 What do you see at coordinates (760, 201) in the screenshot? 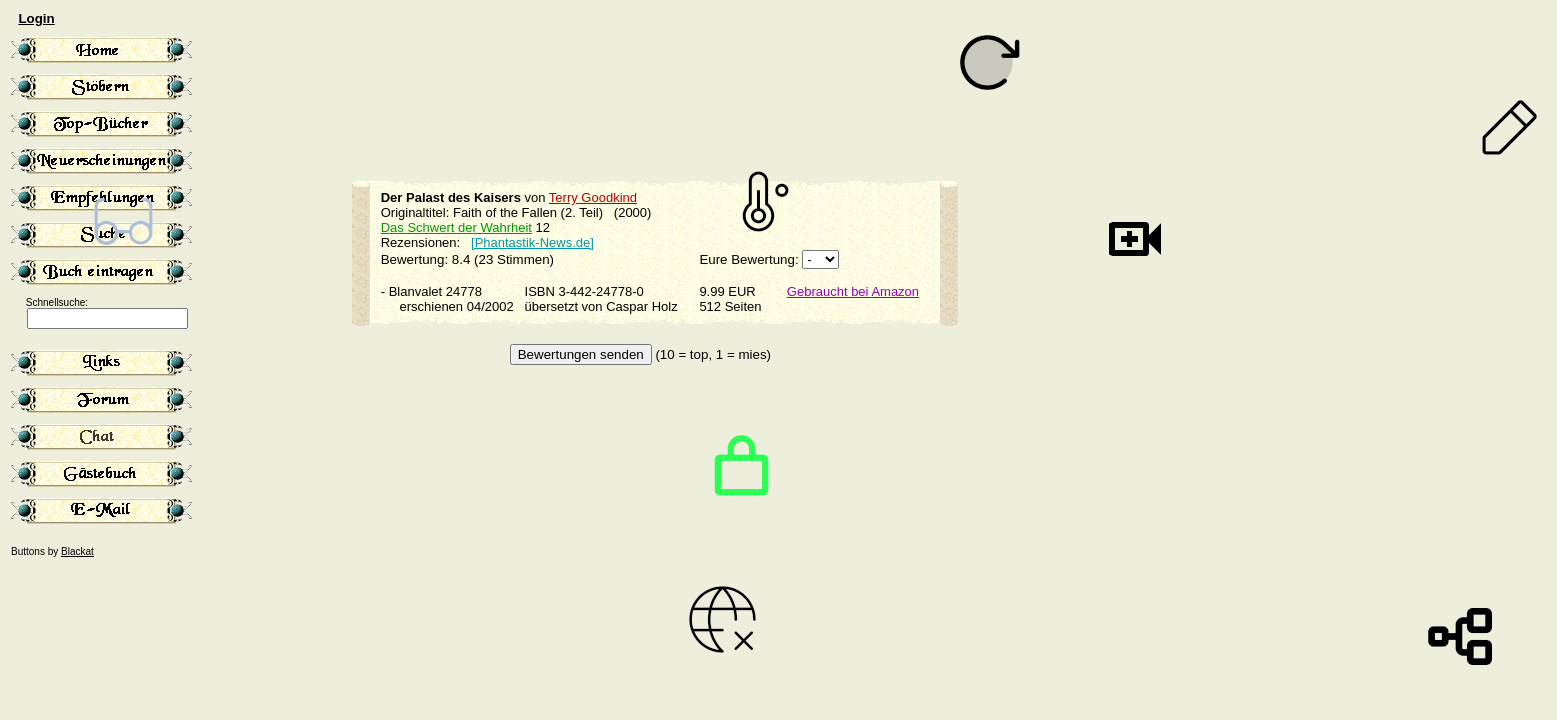
I see `view current temperature` at bounding box center [760, 201].